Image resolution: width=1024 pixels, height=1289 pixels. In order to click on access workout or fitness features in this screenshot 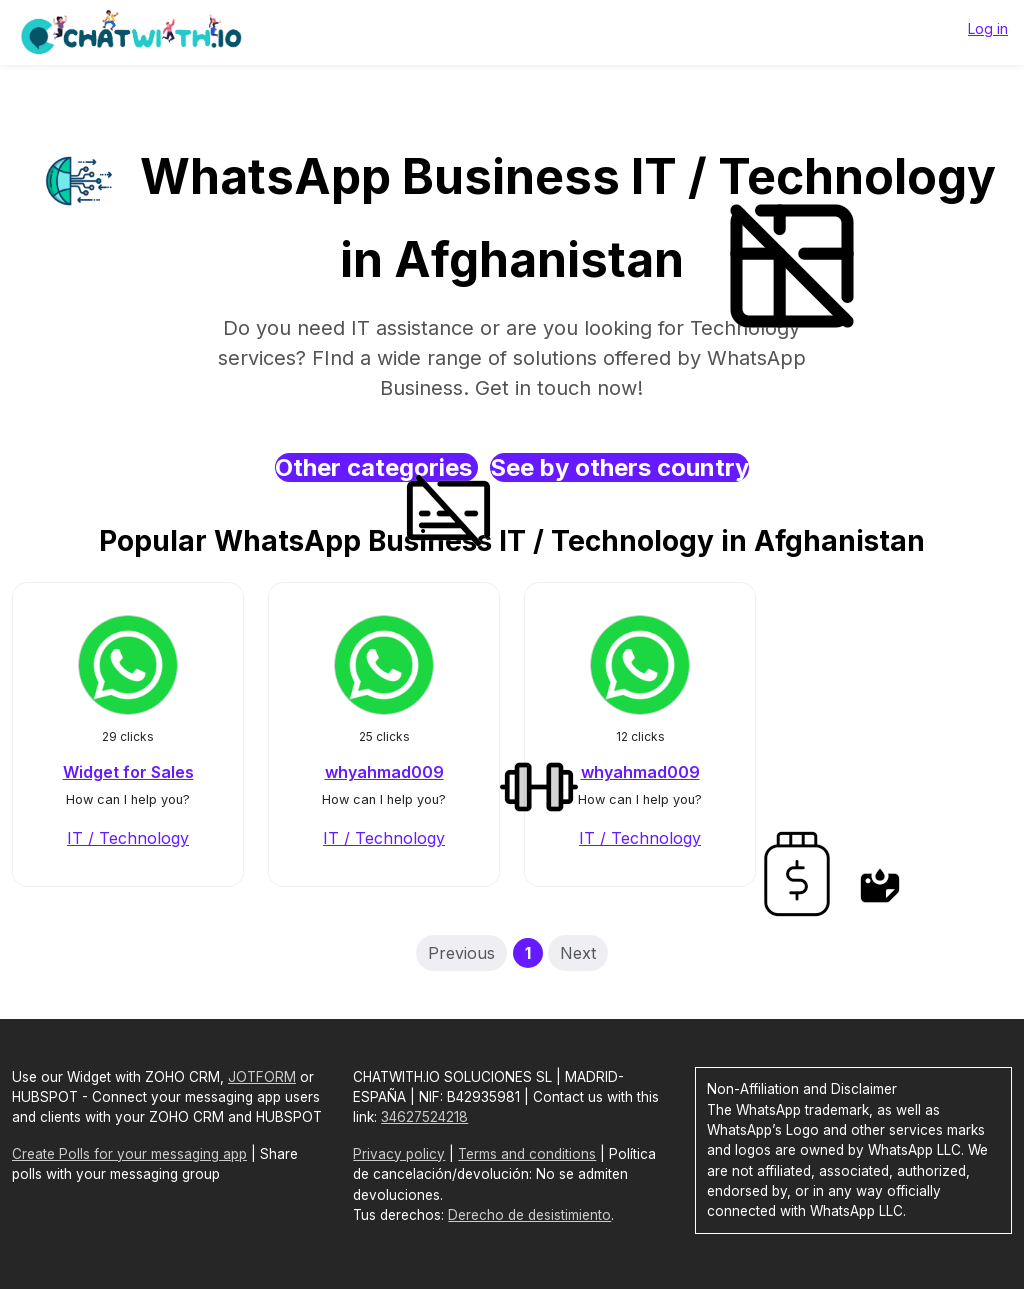, I will do `click(539, 787)`.